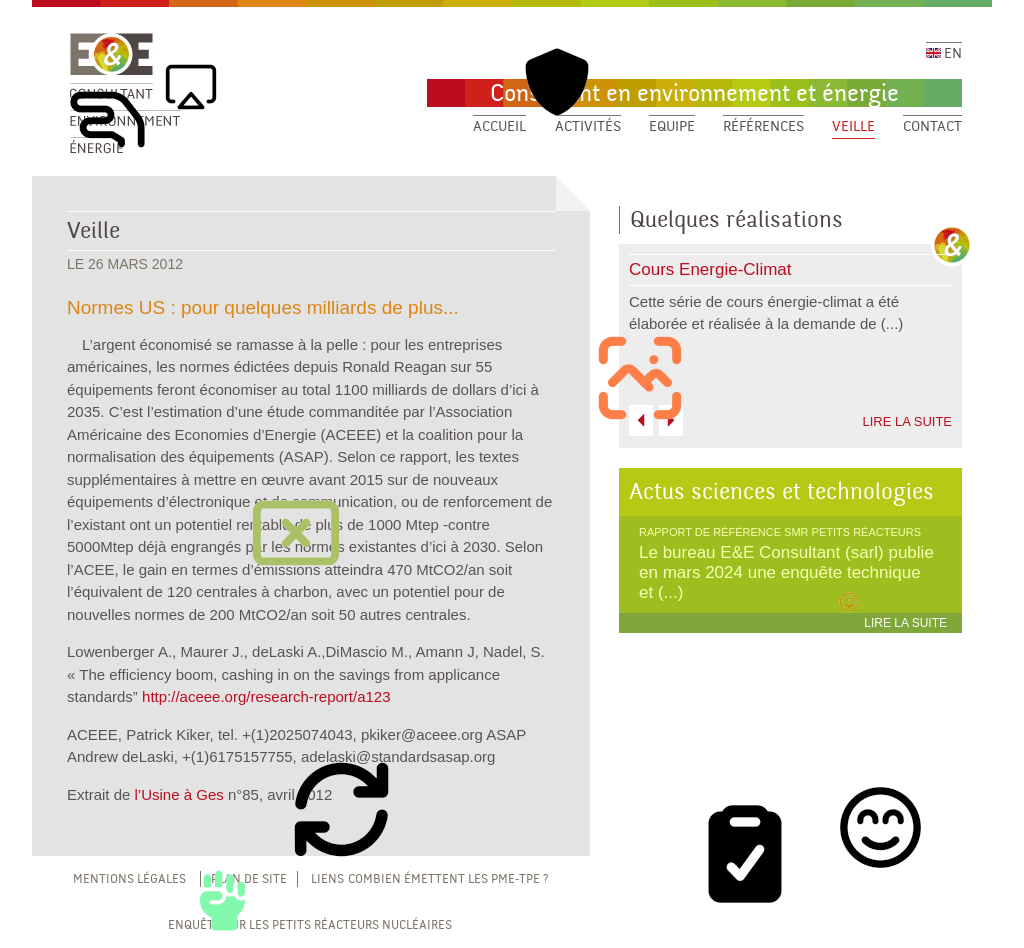 Image resolution: width=1024 pixels, height=948 pixels. I want to click on show solidarity or support for a cause, so click(222, 900).